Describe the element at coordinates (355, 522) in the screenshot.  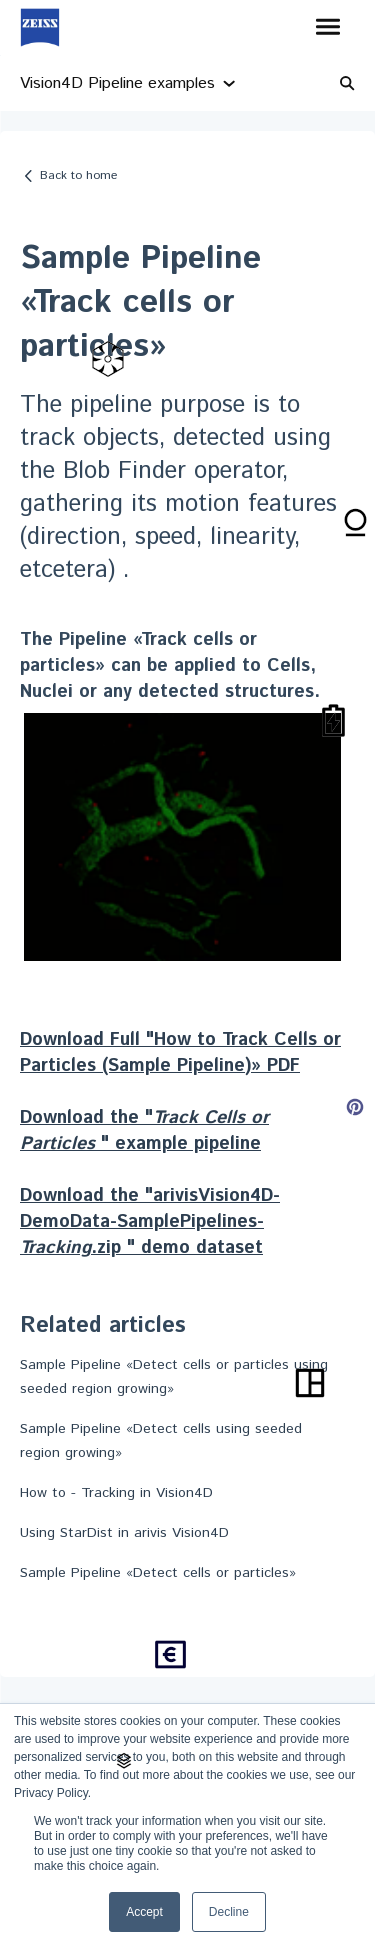
I see `view user profile` at that location.